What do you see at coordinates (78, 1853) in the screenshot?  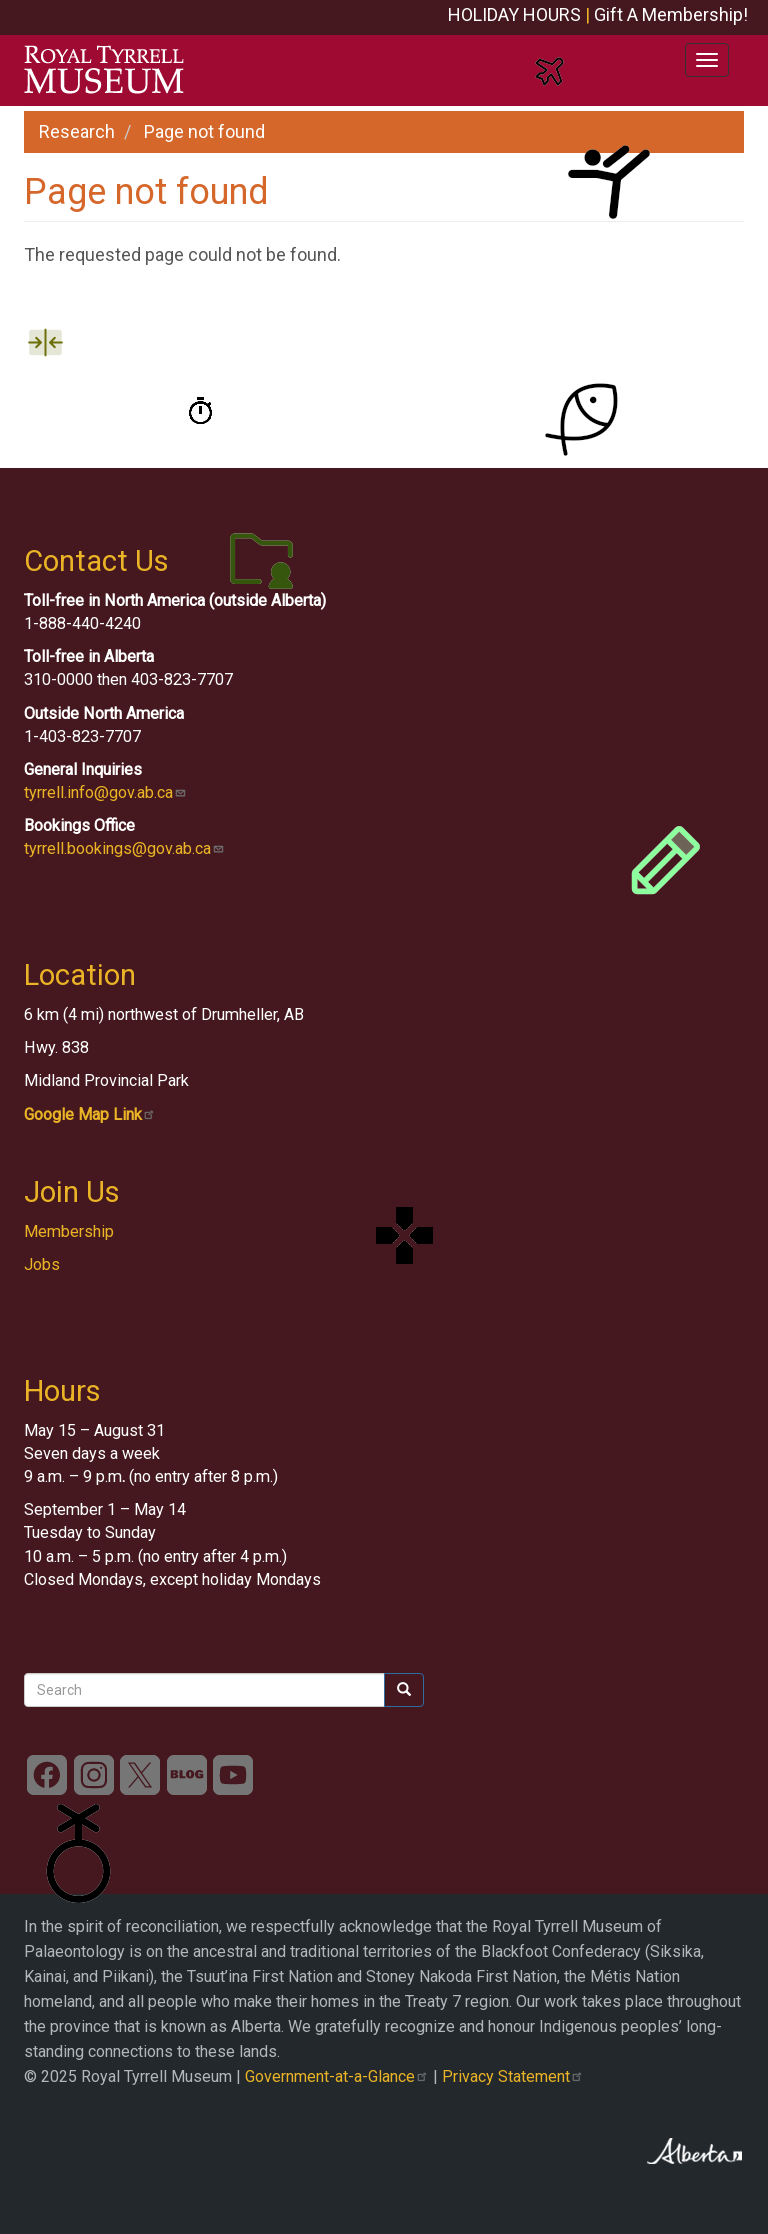 I see `indicates nonbinary gender identity option` at bounding box center [78, 1853].